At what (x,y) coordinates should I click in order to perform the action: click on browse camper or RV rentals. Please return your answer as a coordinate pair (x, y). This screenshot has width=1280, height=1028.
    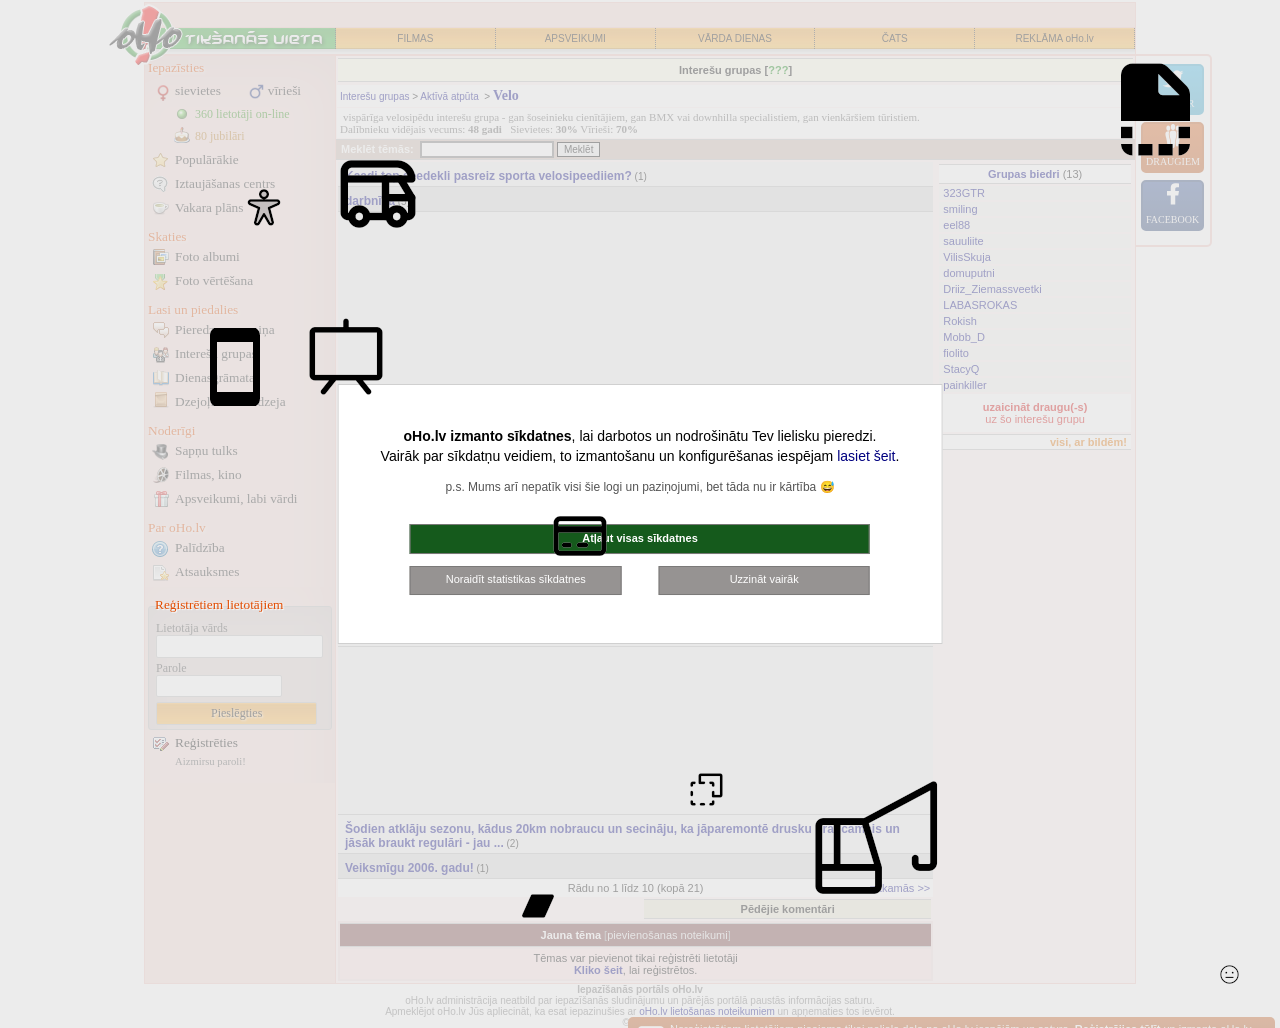
    Looking at the image, I should click on (378, 194).